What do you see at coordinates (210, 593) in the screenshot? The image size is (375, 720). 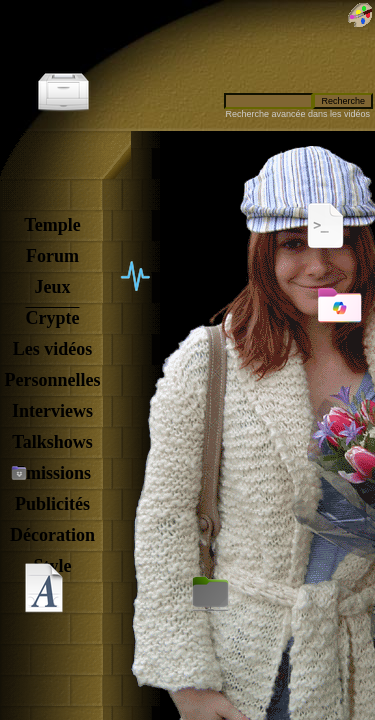 I see `access a remote or network folder` at bounding box center [210, 593].